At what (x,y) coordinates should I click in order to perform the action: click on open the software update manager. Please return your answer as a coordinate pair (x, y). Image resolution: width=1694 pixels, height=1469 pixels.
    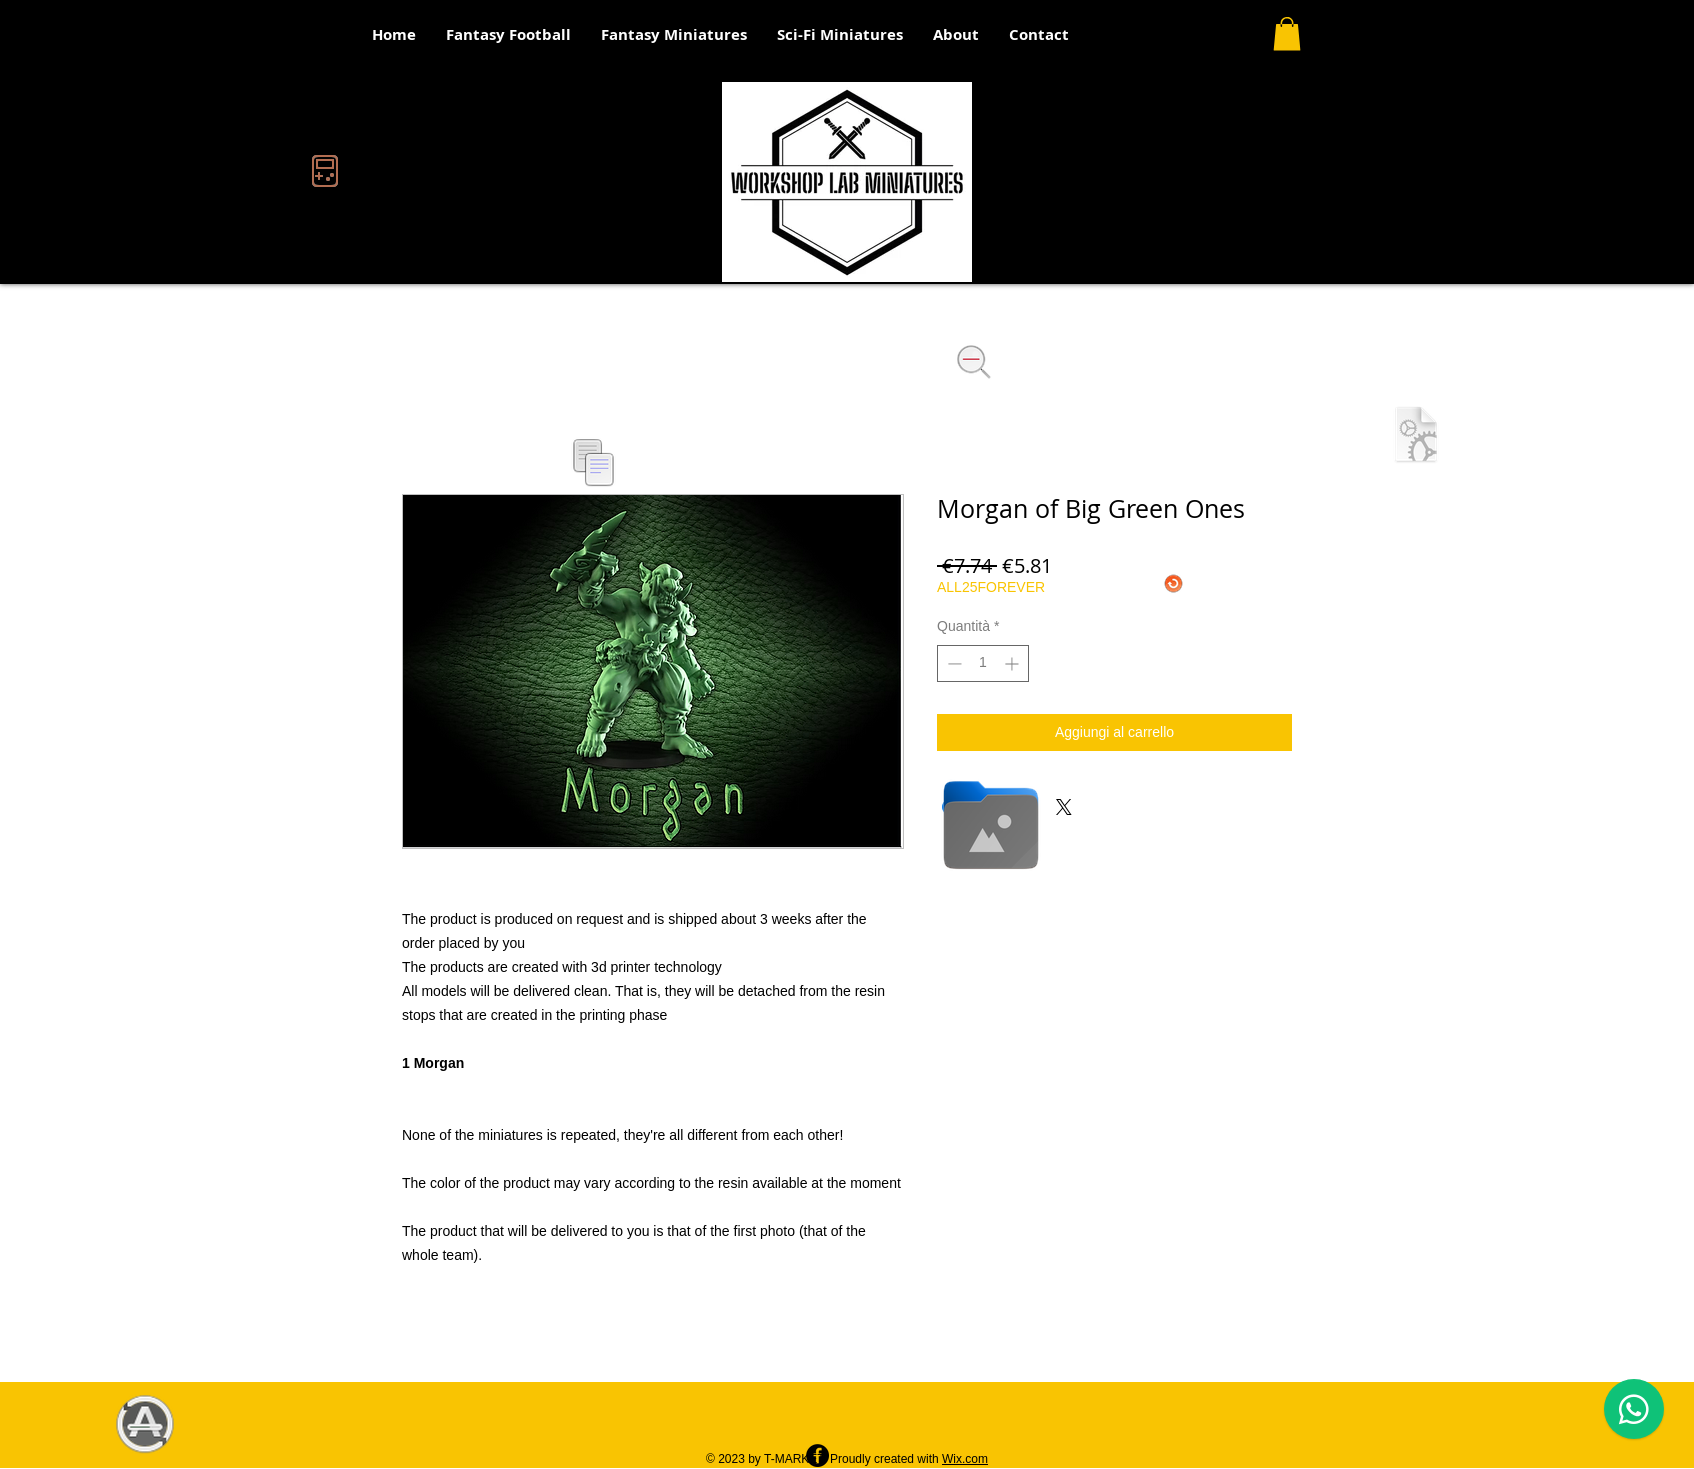
    Looking at the image, I should click on (145, 1424).